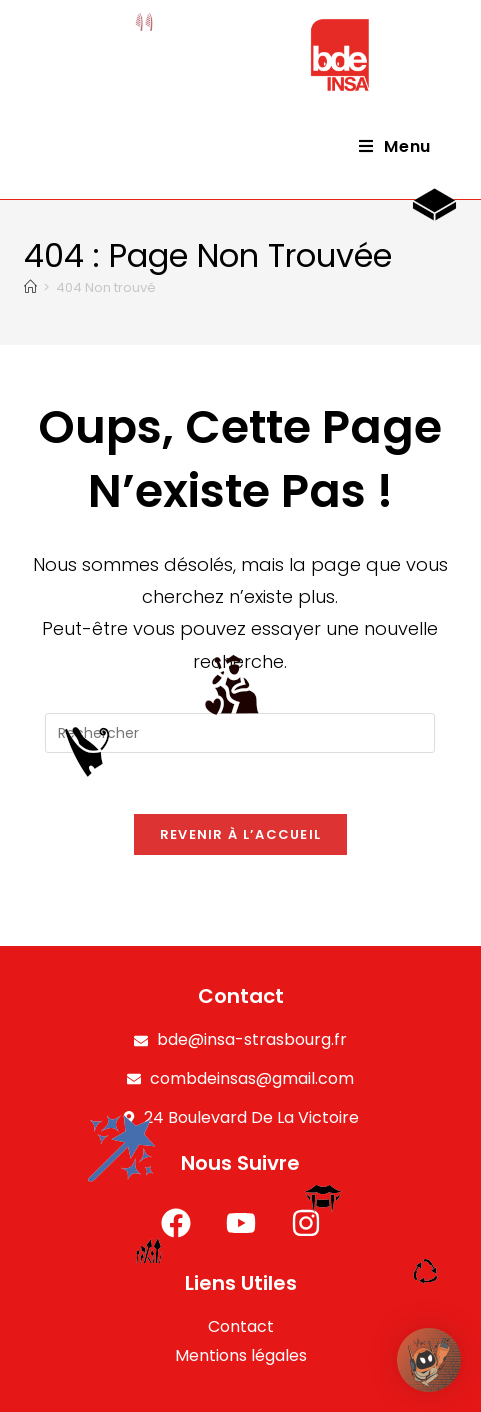 This screenshot has height=1412, width=481. What do you see at coordinates (87, 752) in the screenshot?
I see `ancient Egyptian pschent double crown icon` at bounding box center [87, 752].